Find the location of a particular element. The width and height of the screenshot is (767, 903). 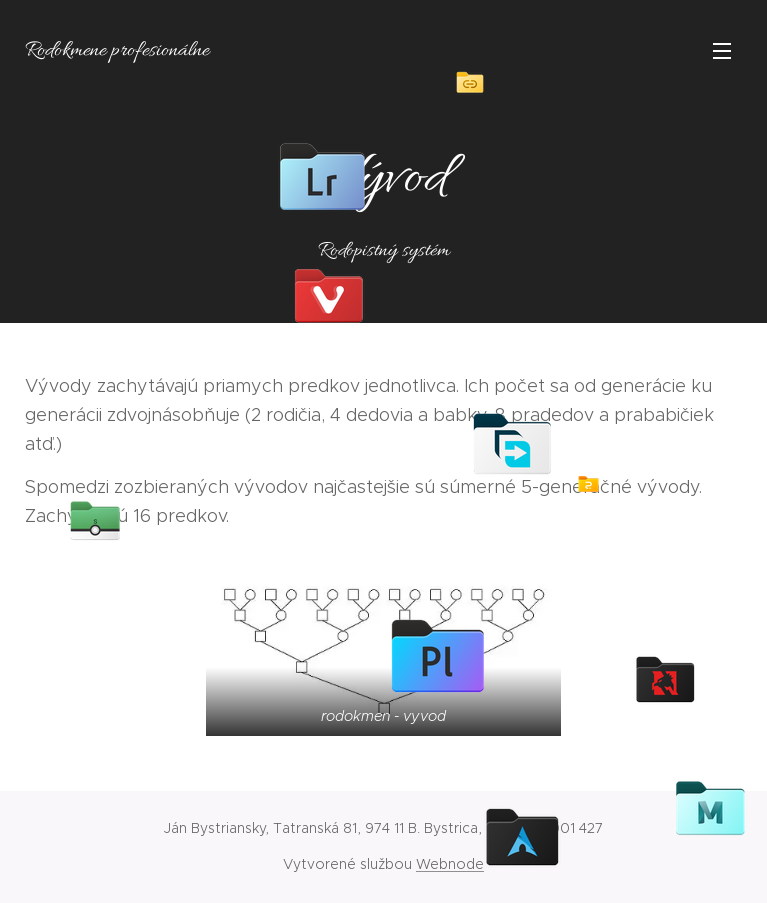

open folder containing saved links or shortcuts is located at coordinates (470, 83).